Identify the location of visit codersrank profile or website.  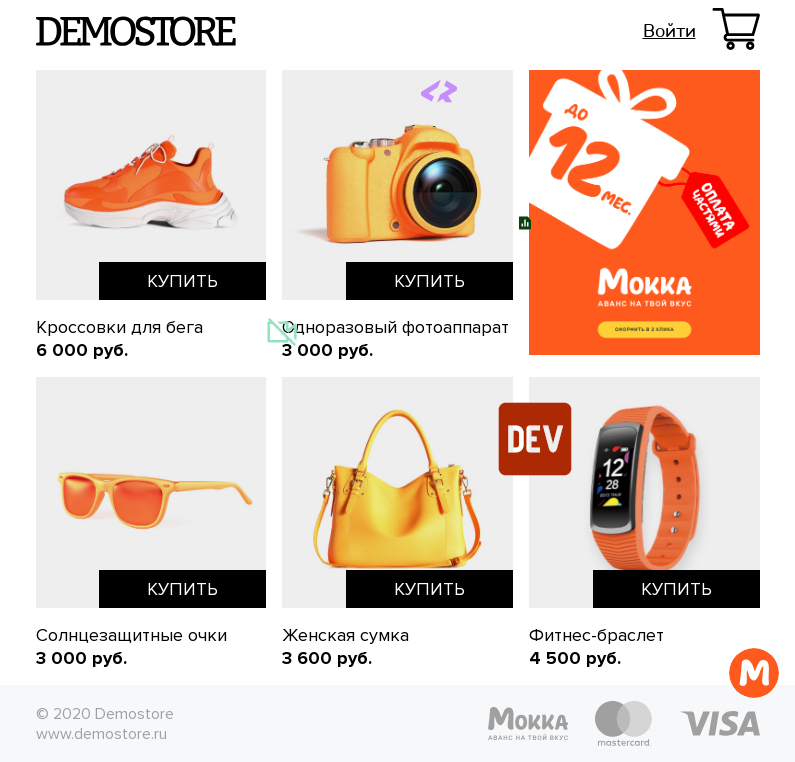
(439, 91).